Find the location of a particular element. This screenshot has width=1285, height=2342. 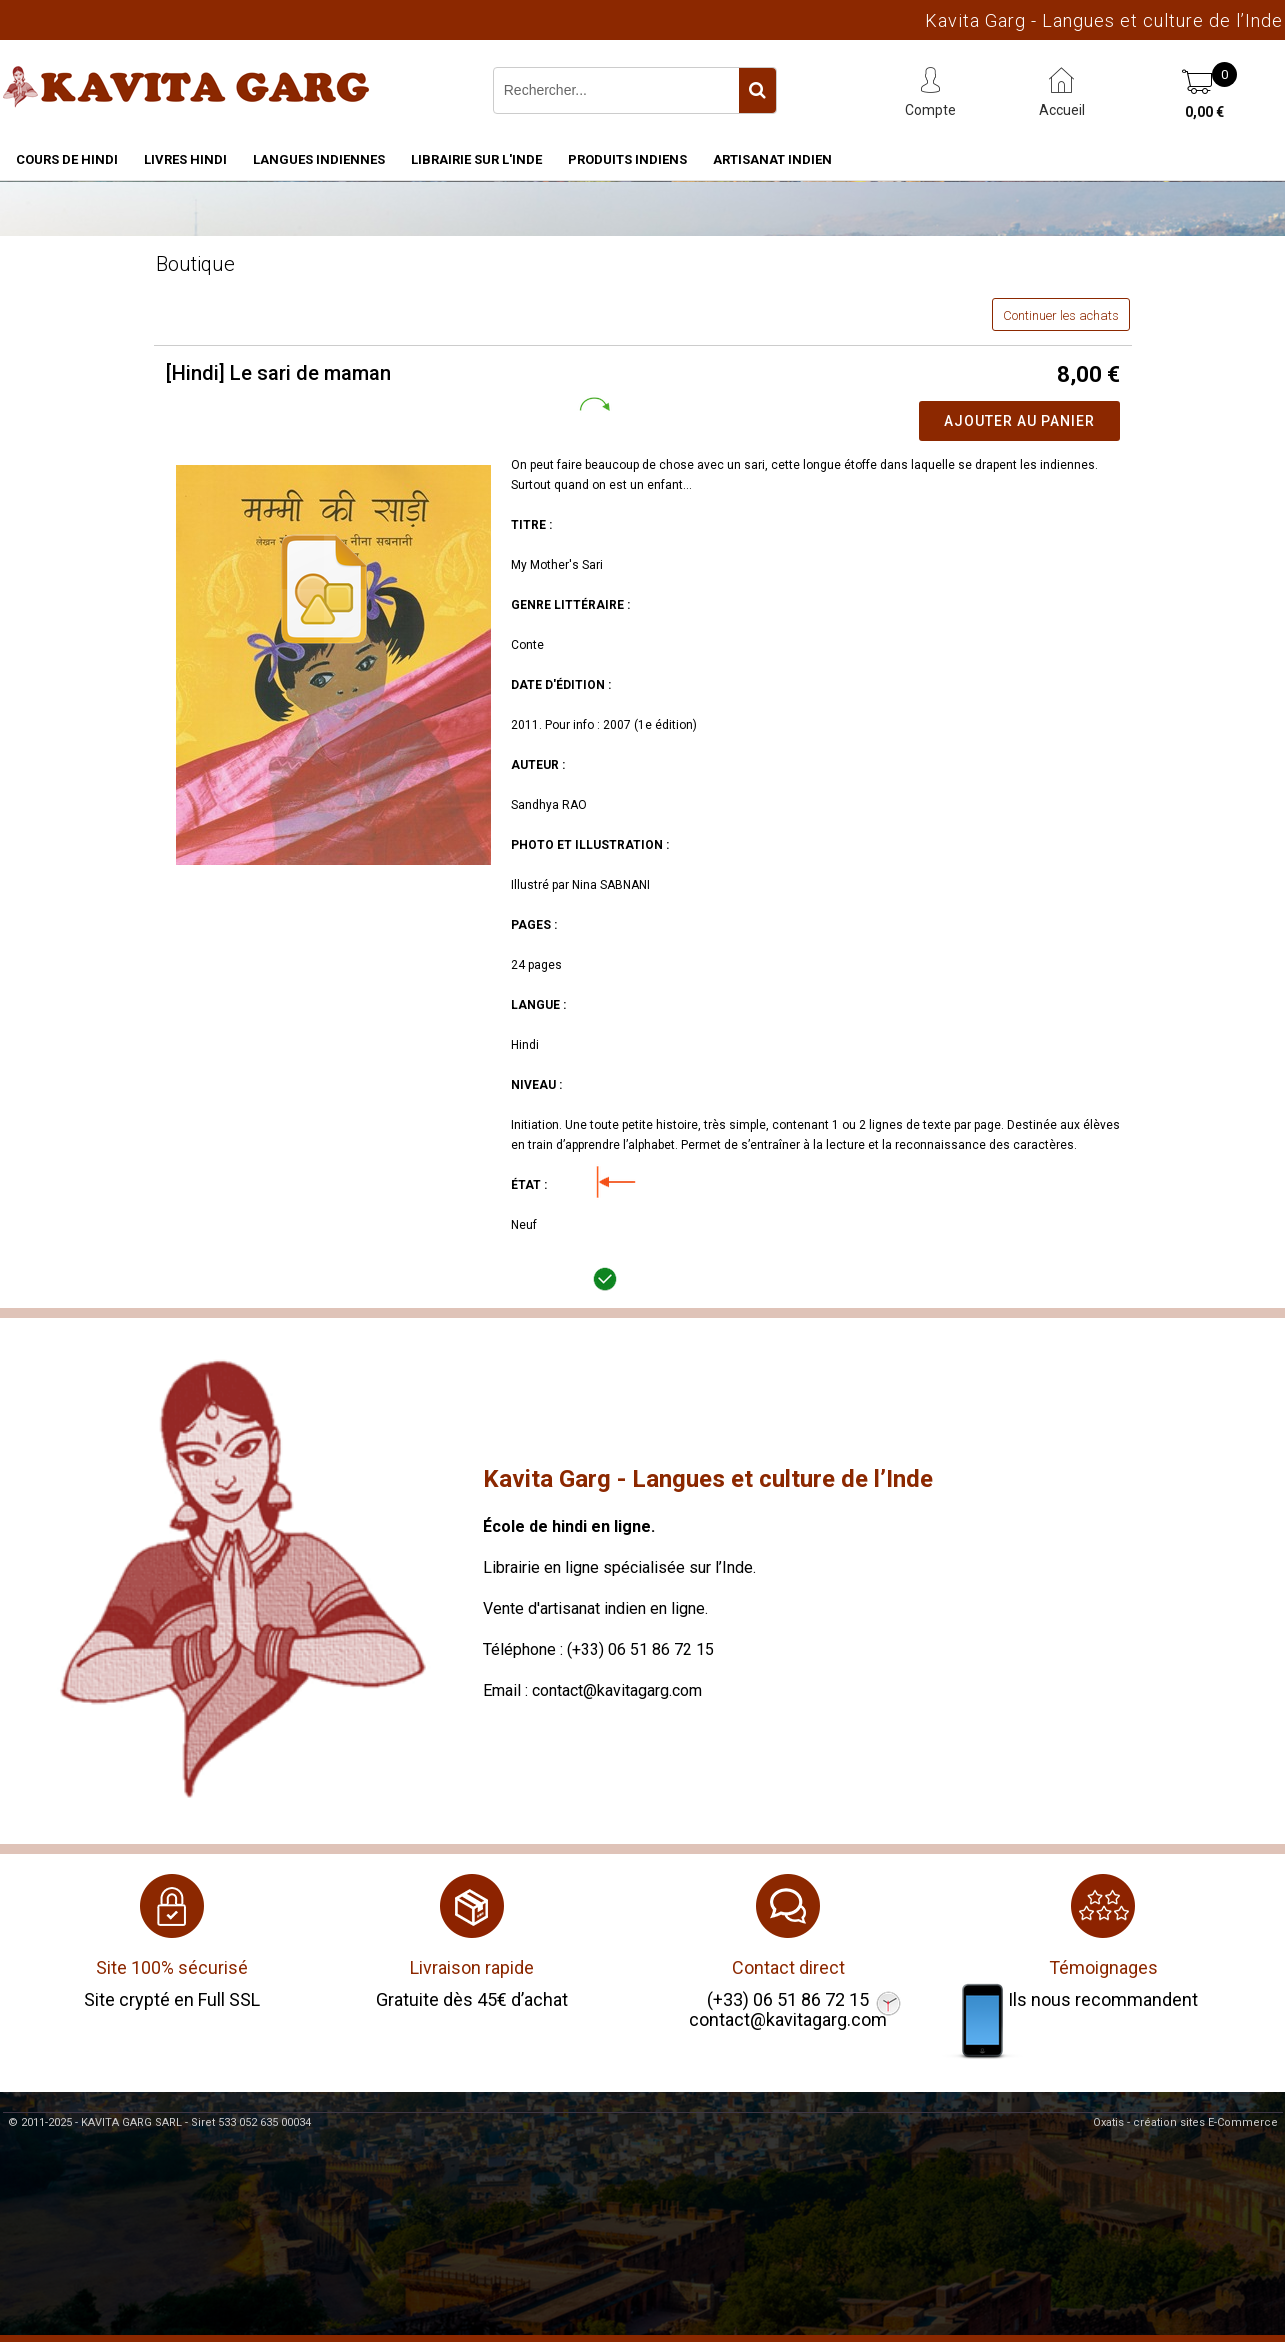

access time and date administrative settings is located at coordinates (888, 2003).